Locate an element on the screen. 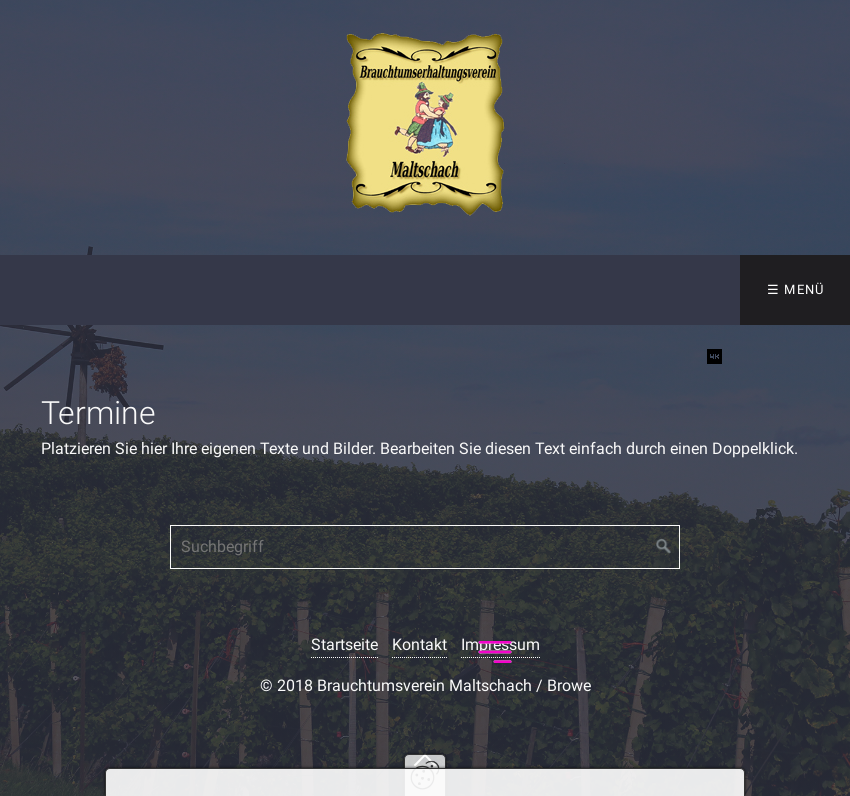 This screenshot has width=850, height=796. indicates 4K resolution video quality is located at coordinates (714, 356).